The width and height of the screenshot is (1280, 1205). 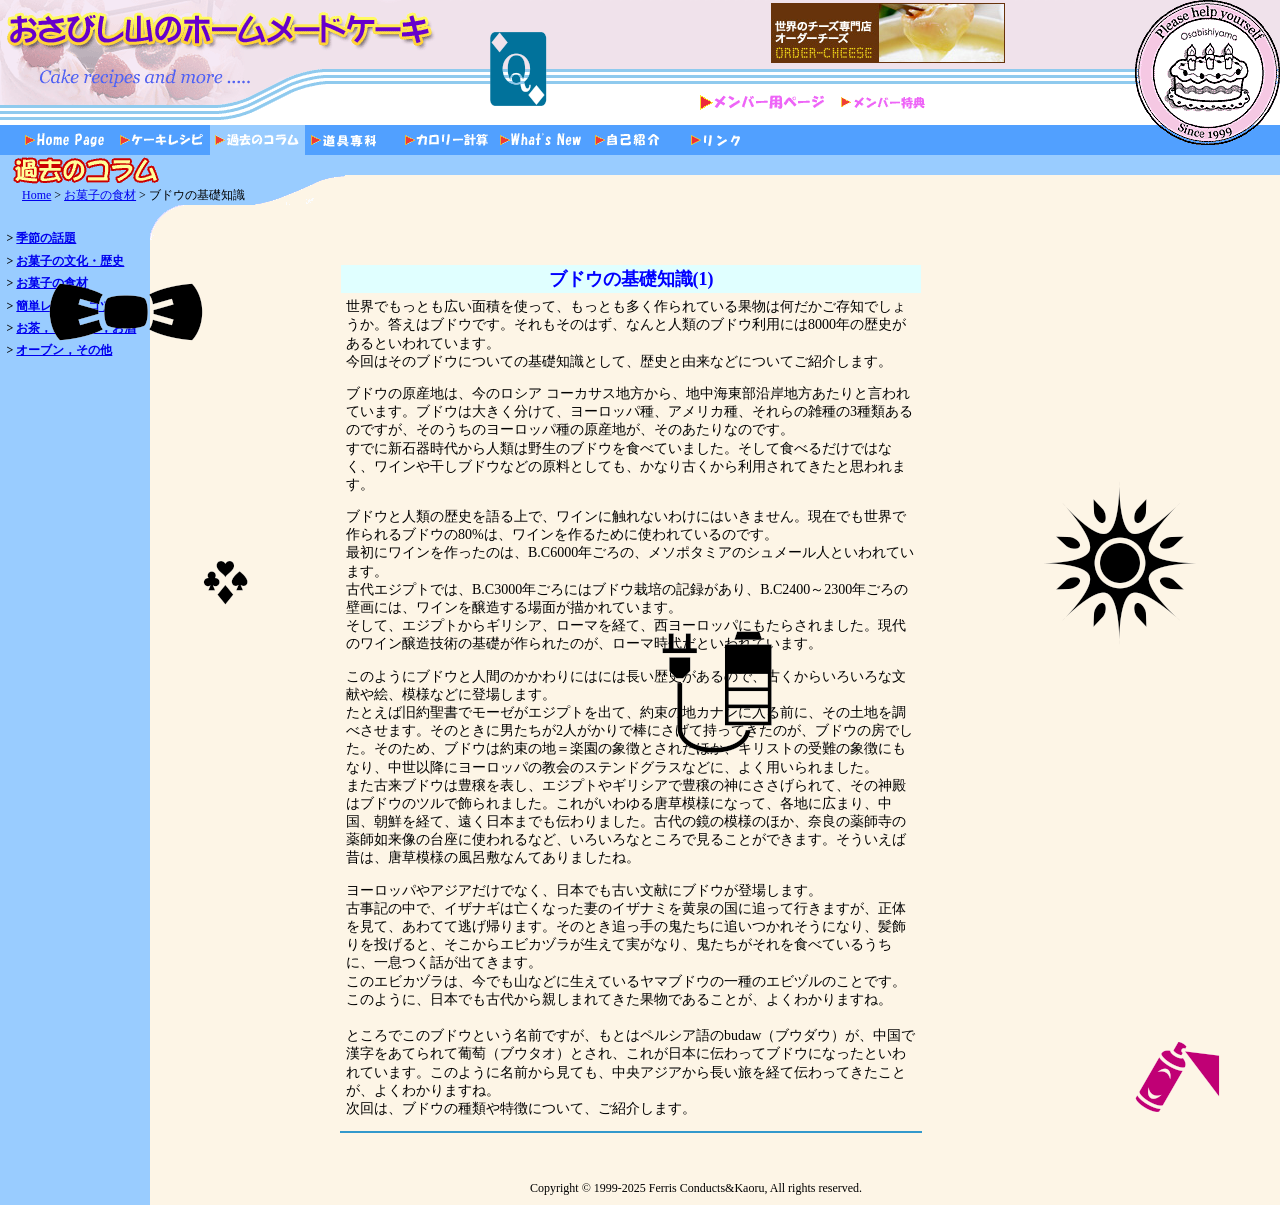 What do you see at coordinates (225, 582) in the screenshot?
I see `access card games or poker section` at bounding box center [225, 582].